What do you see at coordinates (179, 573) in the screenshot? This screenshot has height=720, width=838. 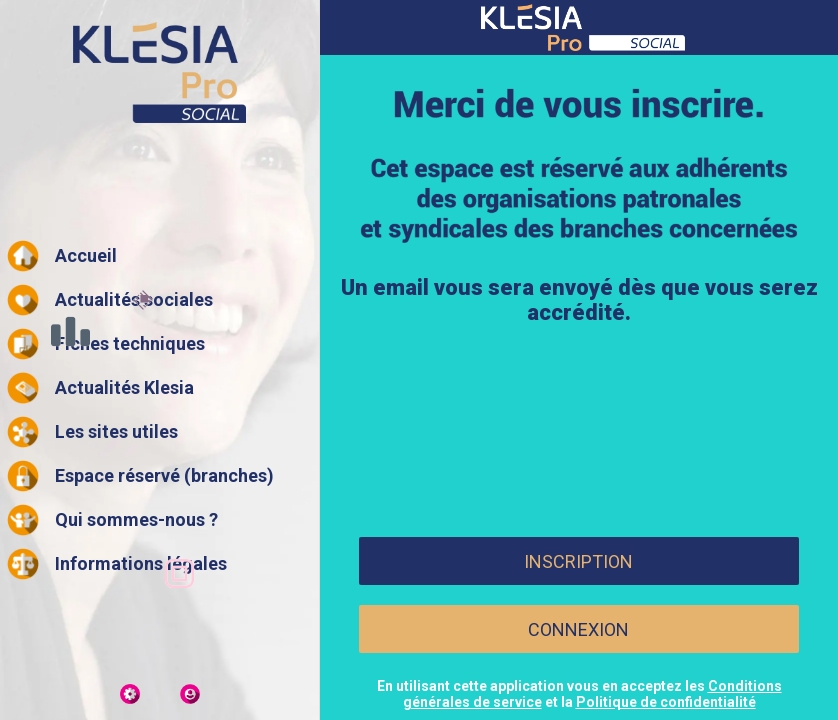 I see `open the smoothcomp app` at bounding box center [179, 573].